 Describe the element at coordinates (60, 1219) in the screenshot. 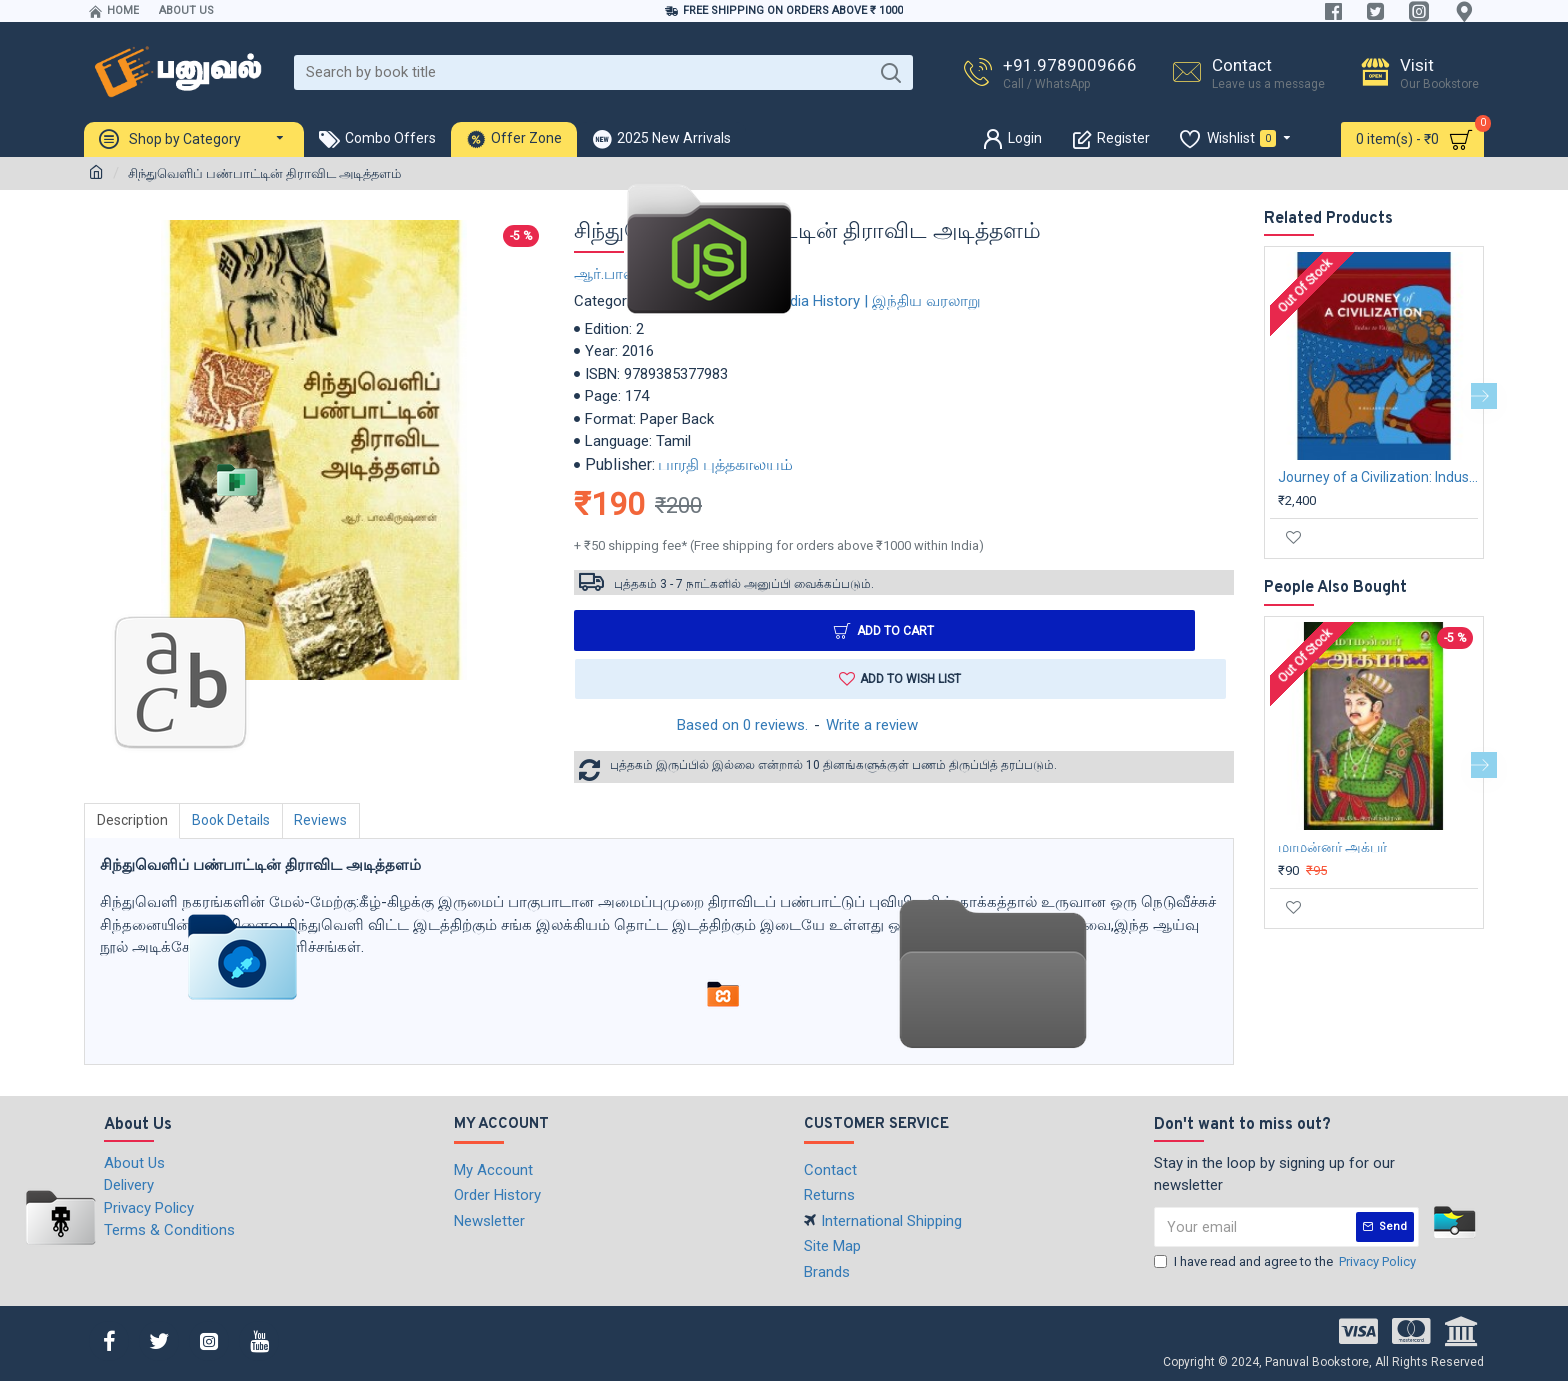

I see `folder containing USB security testing tools` at that location.